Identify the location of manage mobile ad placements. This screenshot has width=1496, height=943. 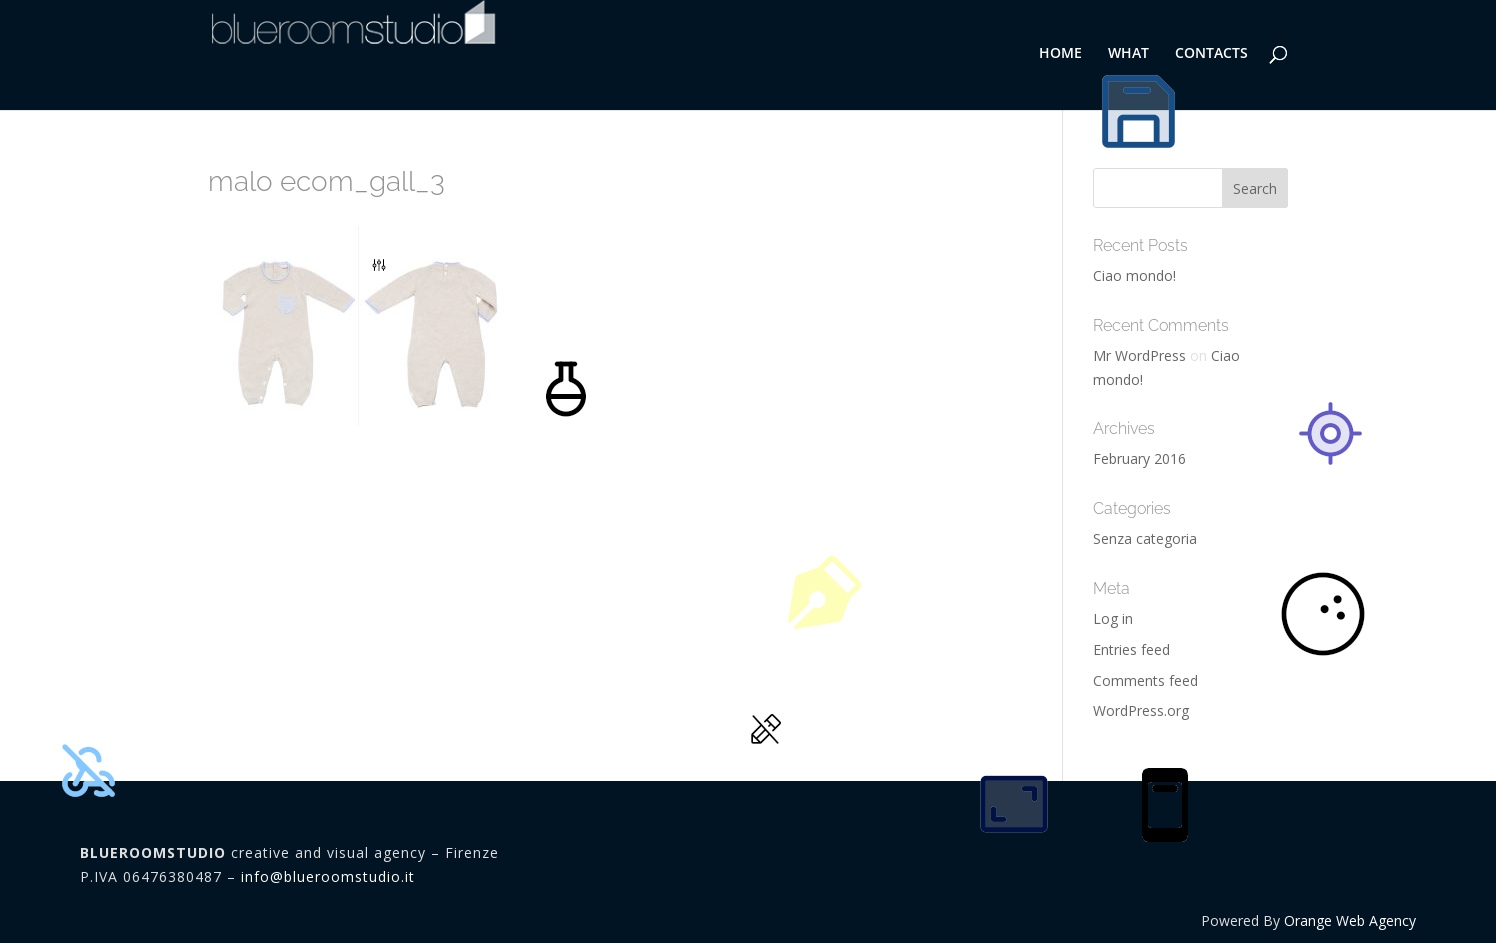
(1165, 805).